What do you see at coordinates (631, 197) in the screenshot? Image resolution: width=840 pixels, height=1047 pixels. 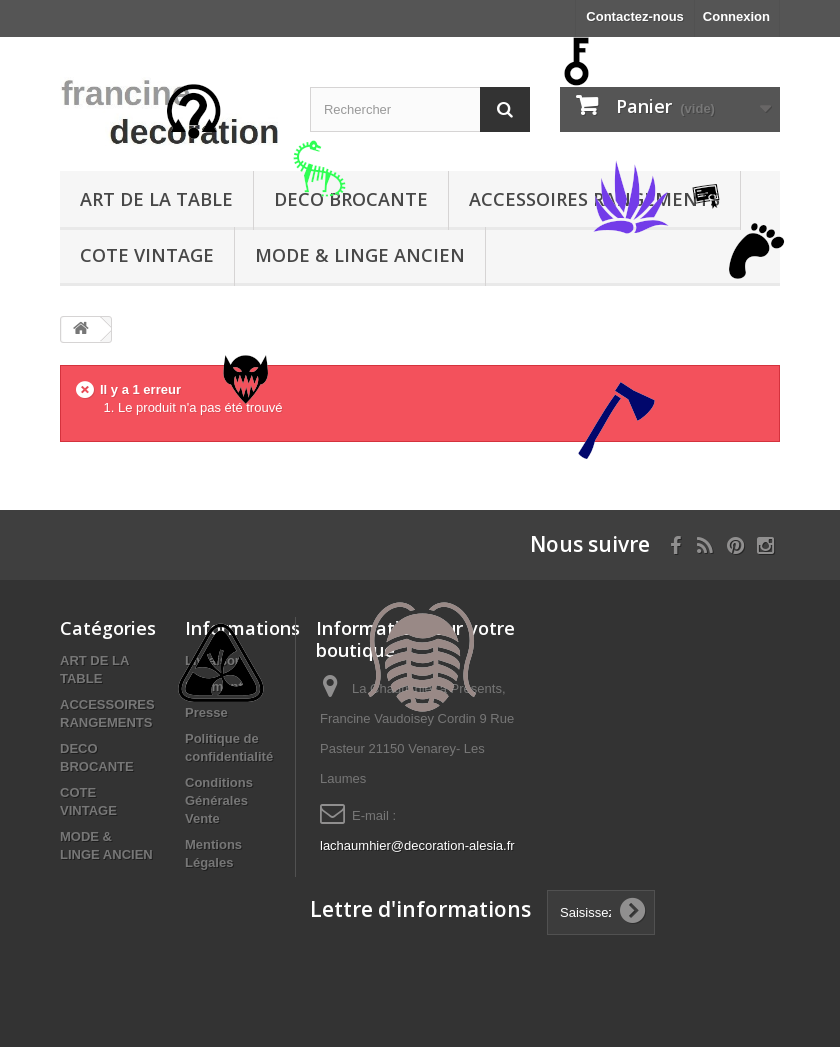 I see `agave plant icon for a gardening or farming game` at bounding box center [631, 197].